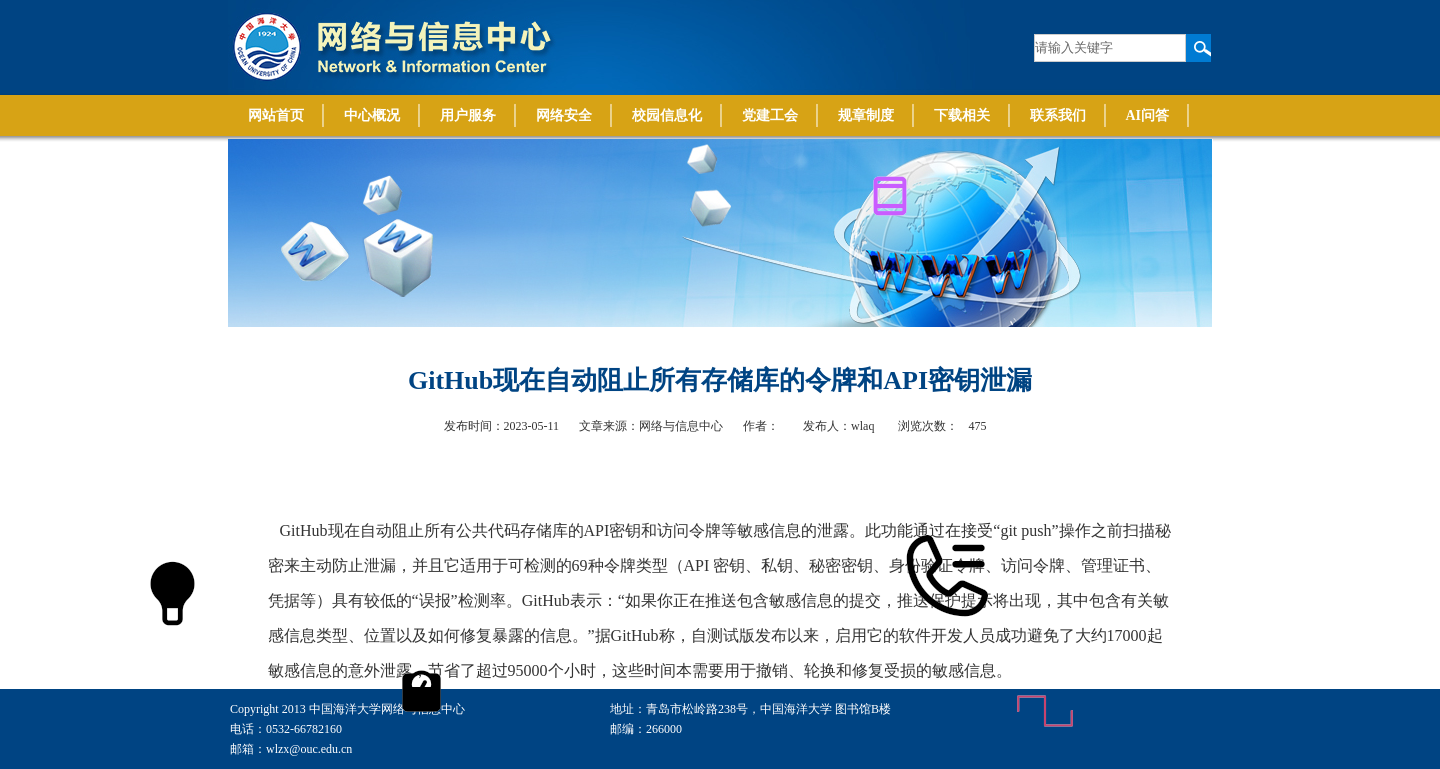 The image size is (1440, 769). Describe the element at coordinates (890, 196) in the screenshot. I see `switch to tablet view` at that location.